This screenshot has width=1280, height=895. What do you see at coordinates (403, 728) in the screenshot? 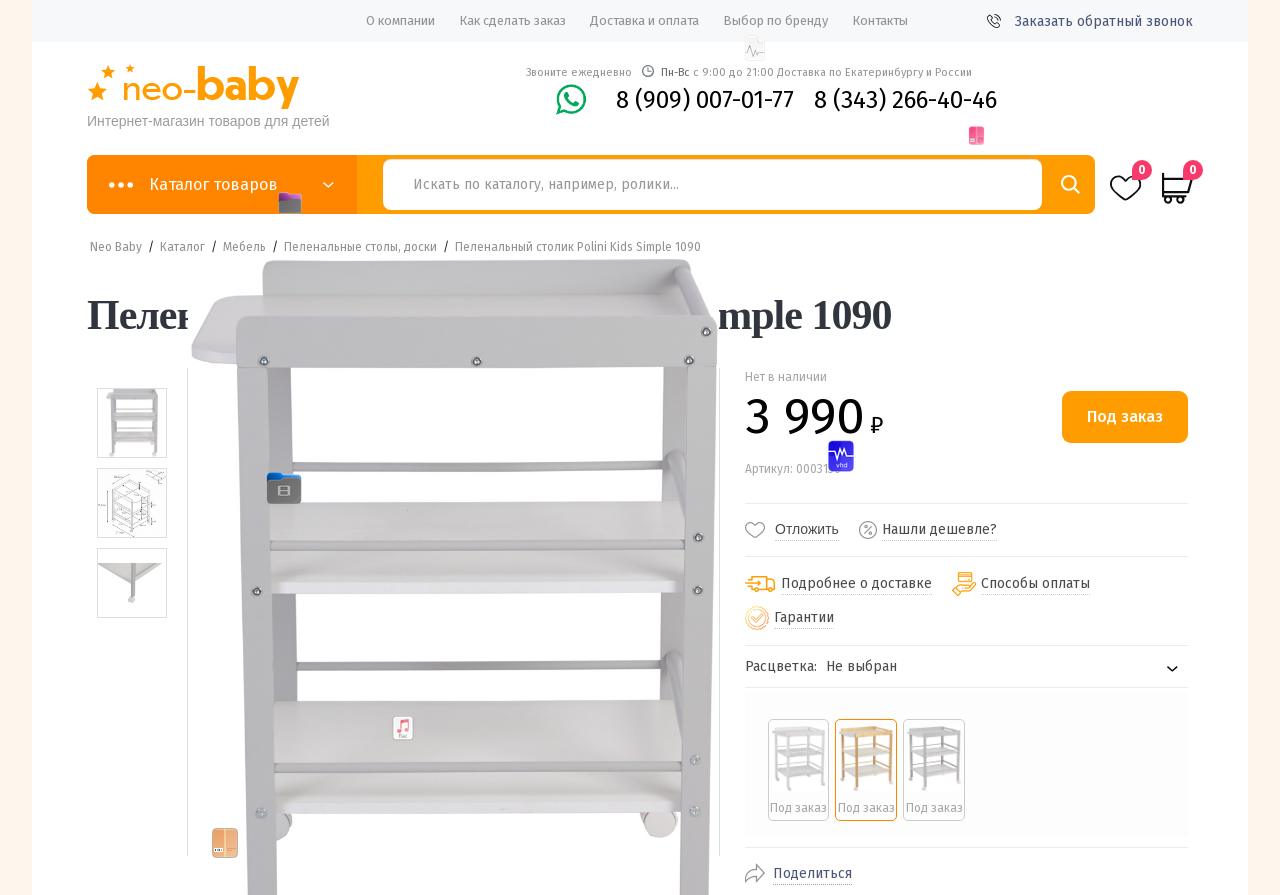
I see `a flac audio file` at bounding box center [403, 728].